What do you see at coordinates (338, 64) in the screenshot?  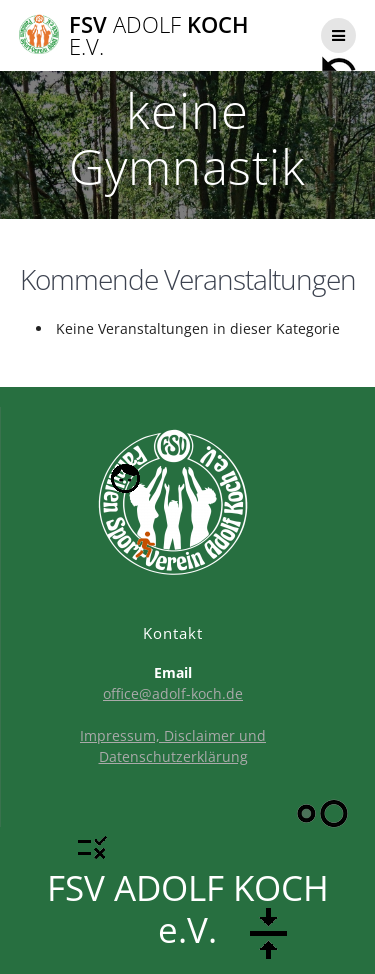 I see `undo the last action` at bounding box center [338, 64].